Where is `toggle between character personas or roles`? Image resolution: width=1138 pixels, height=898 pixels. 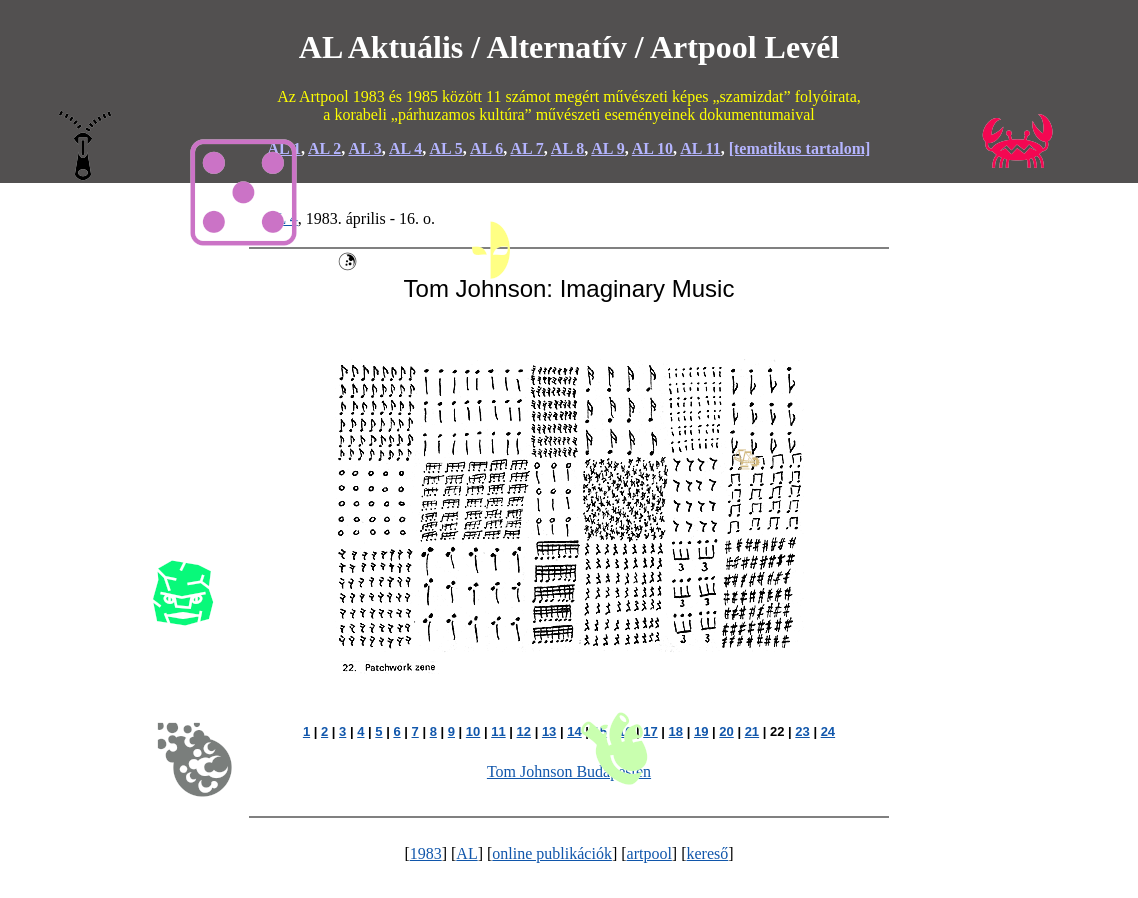
toggle between character personas or roles is located at coordinates (488, 250).